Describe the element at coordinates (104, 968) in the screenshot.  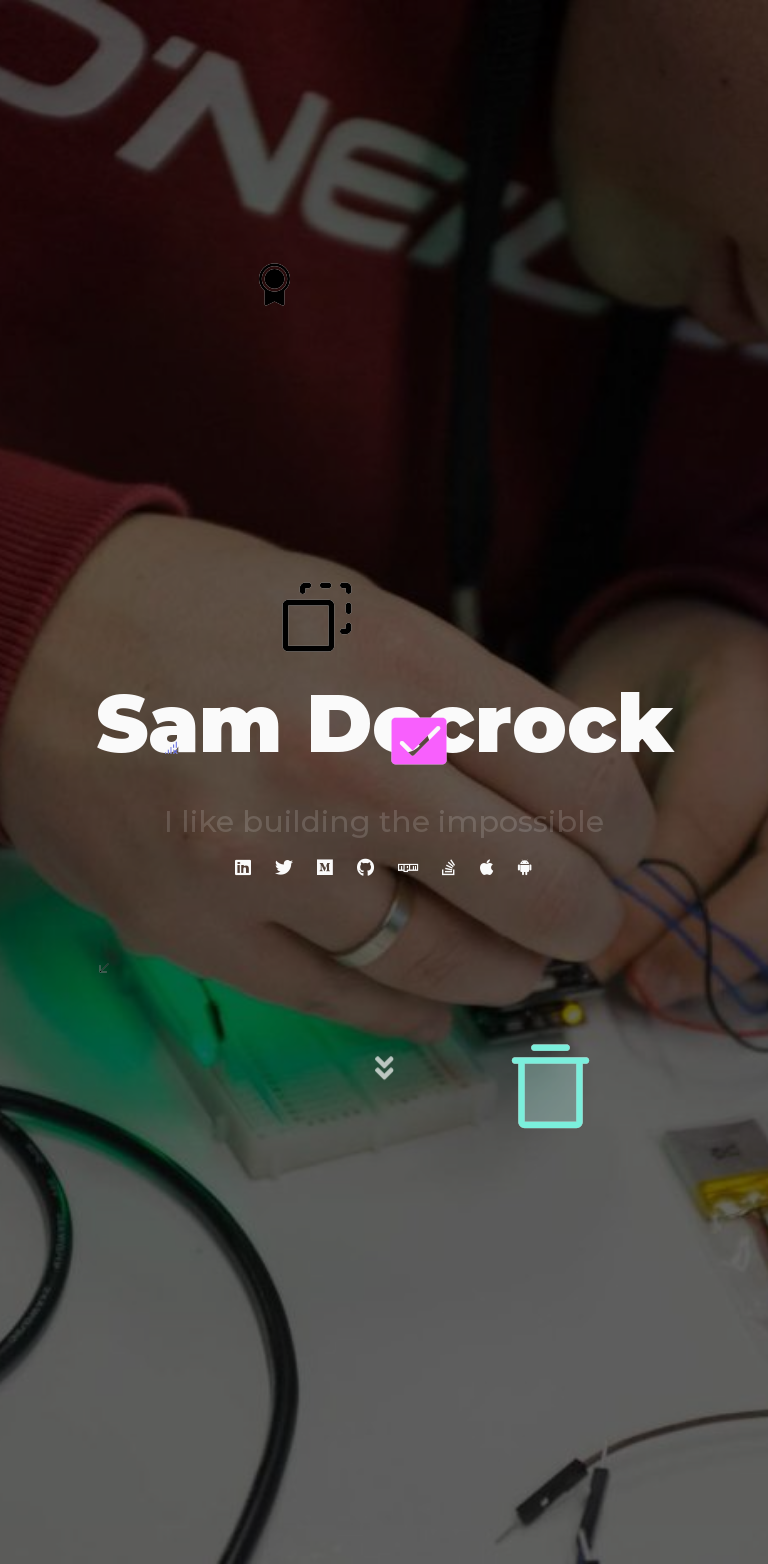
I see `navigate to previous or lower-left content` at that location.